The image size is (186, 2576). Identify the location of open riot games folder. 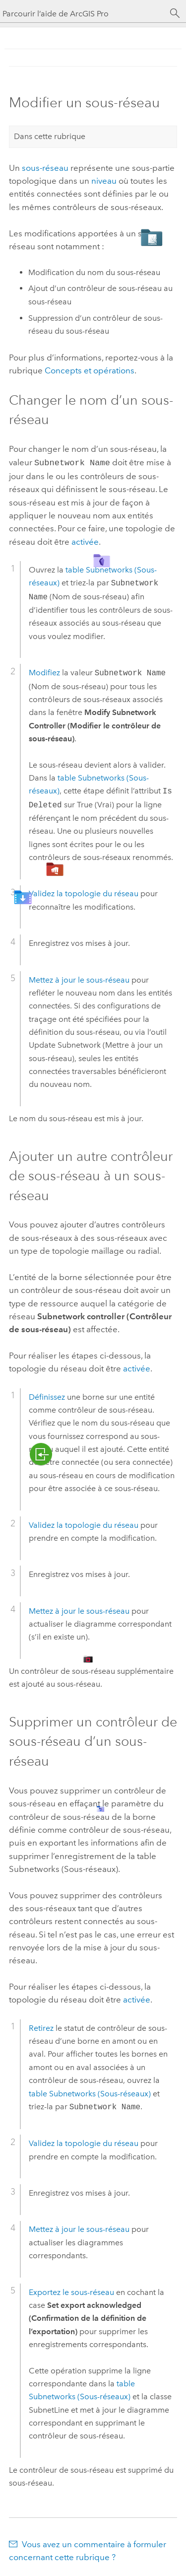
(55, 869).